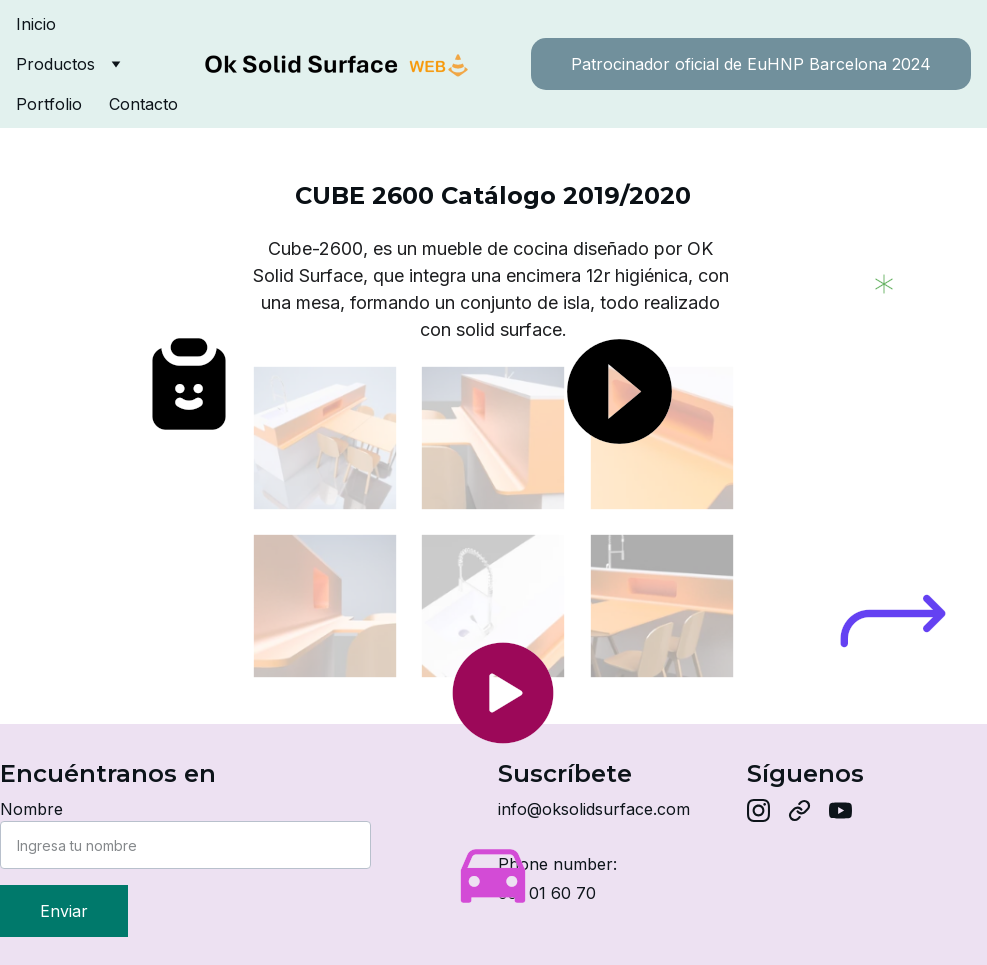 The width and height of the screenshot is (987, 965). I want to click on forward or share content, so click(893, 621).